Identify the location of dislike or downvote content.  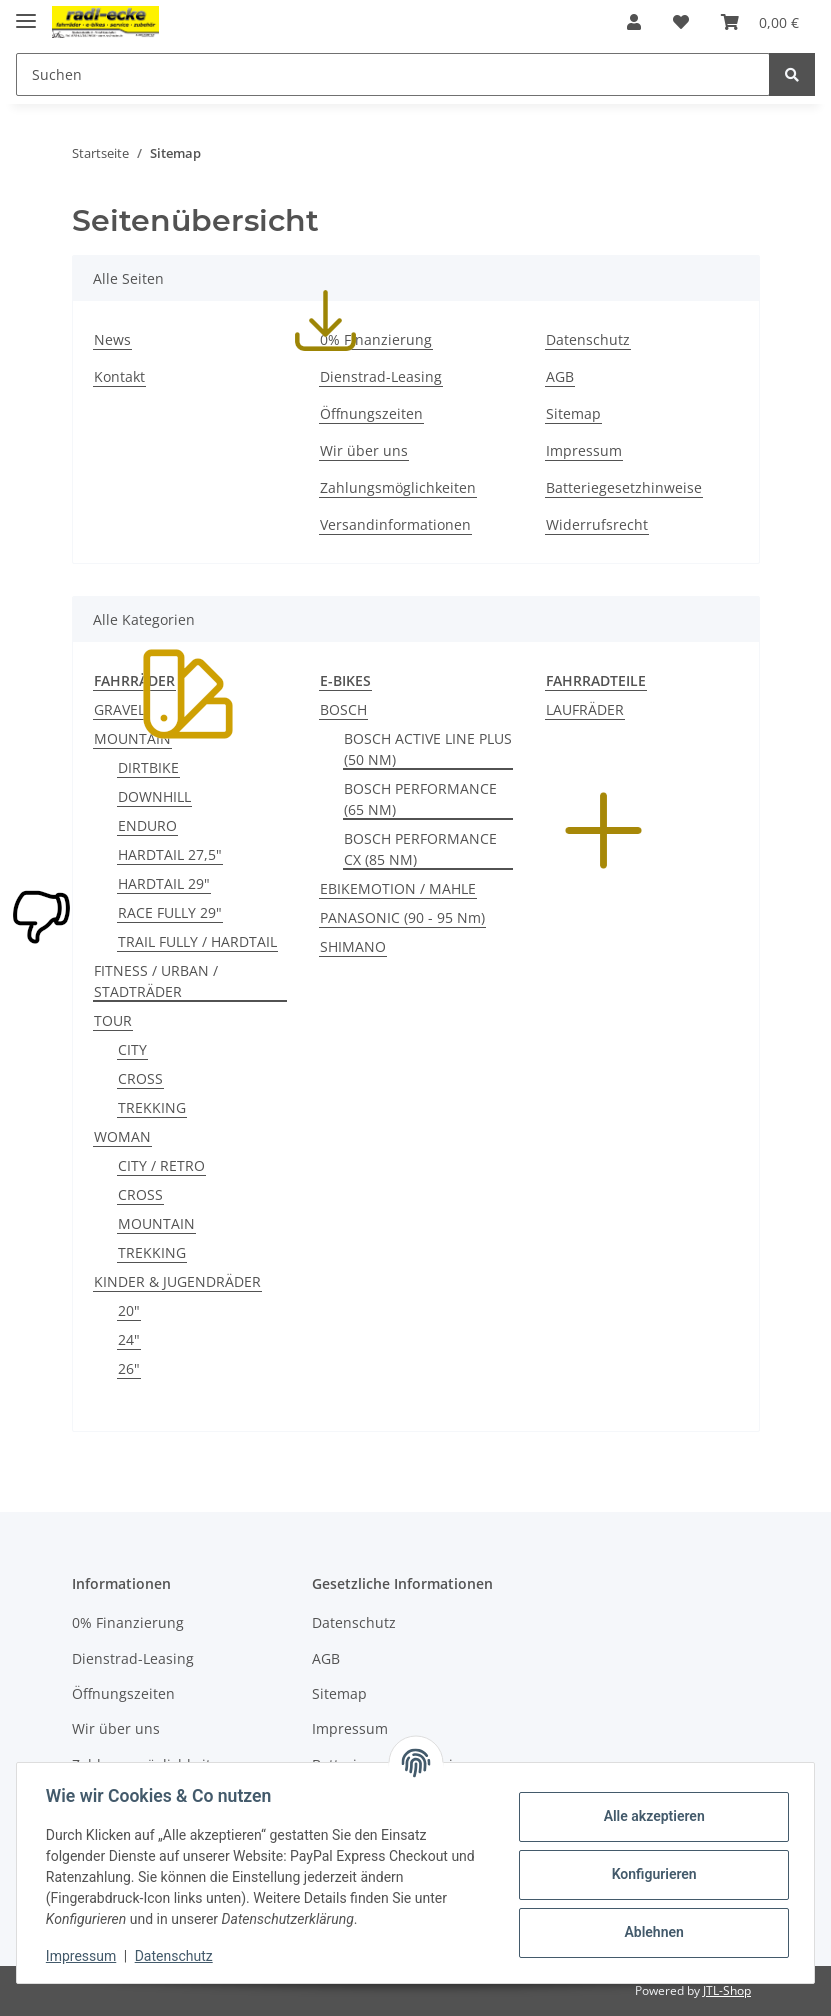
(41, 914).